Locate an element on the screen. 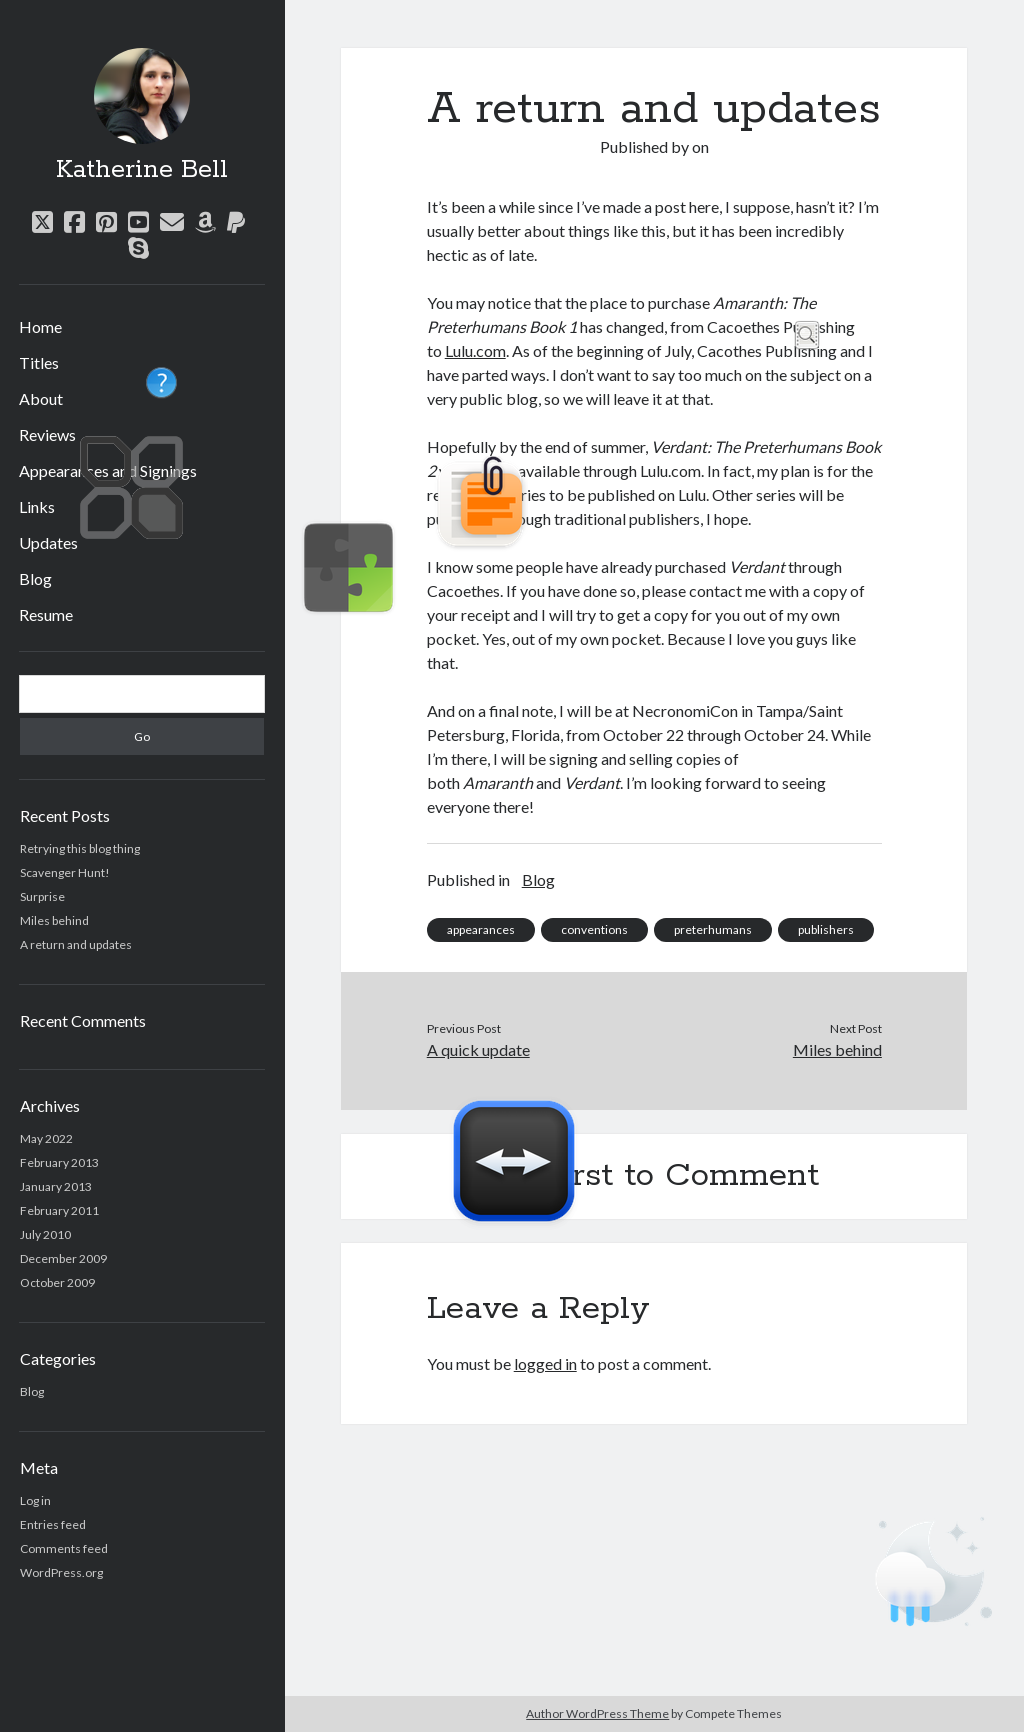  open the help center is located at coordinates (161, 382).